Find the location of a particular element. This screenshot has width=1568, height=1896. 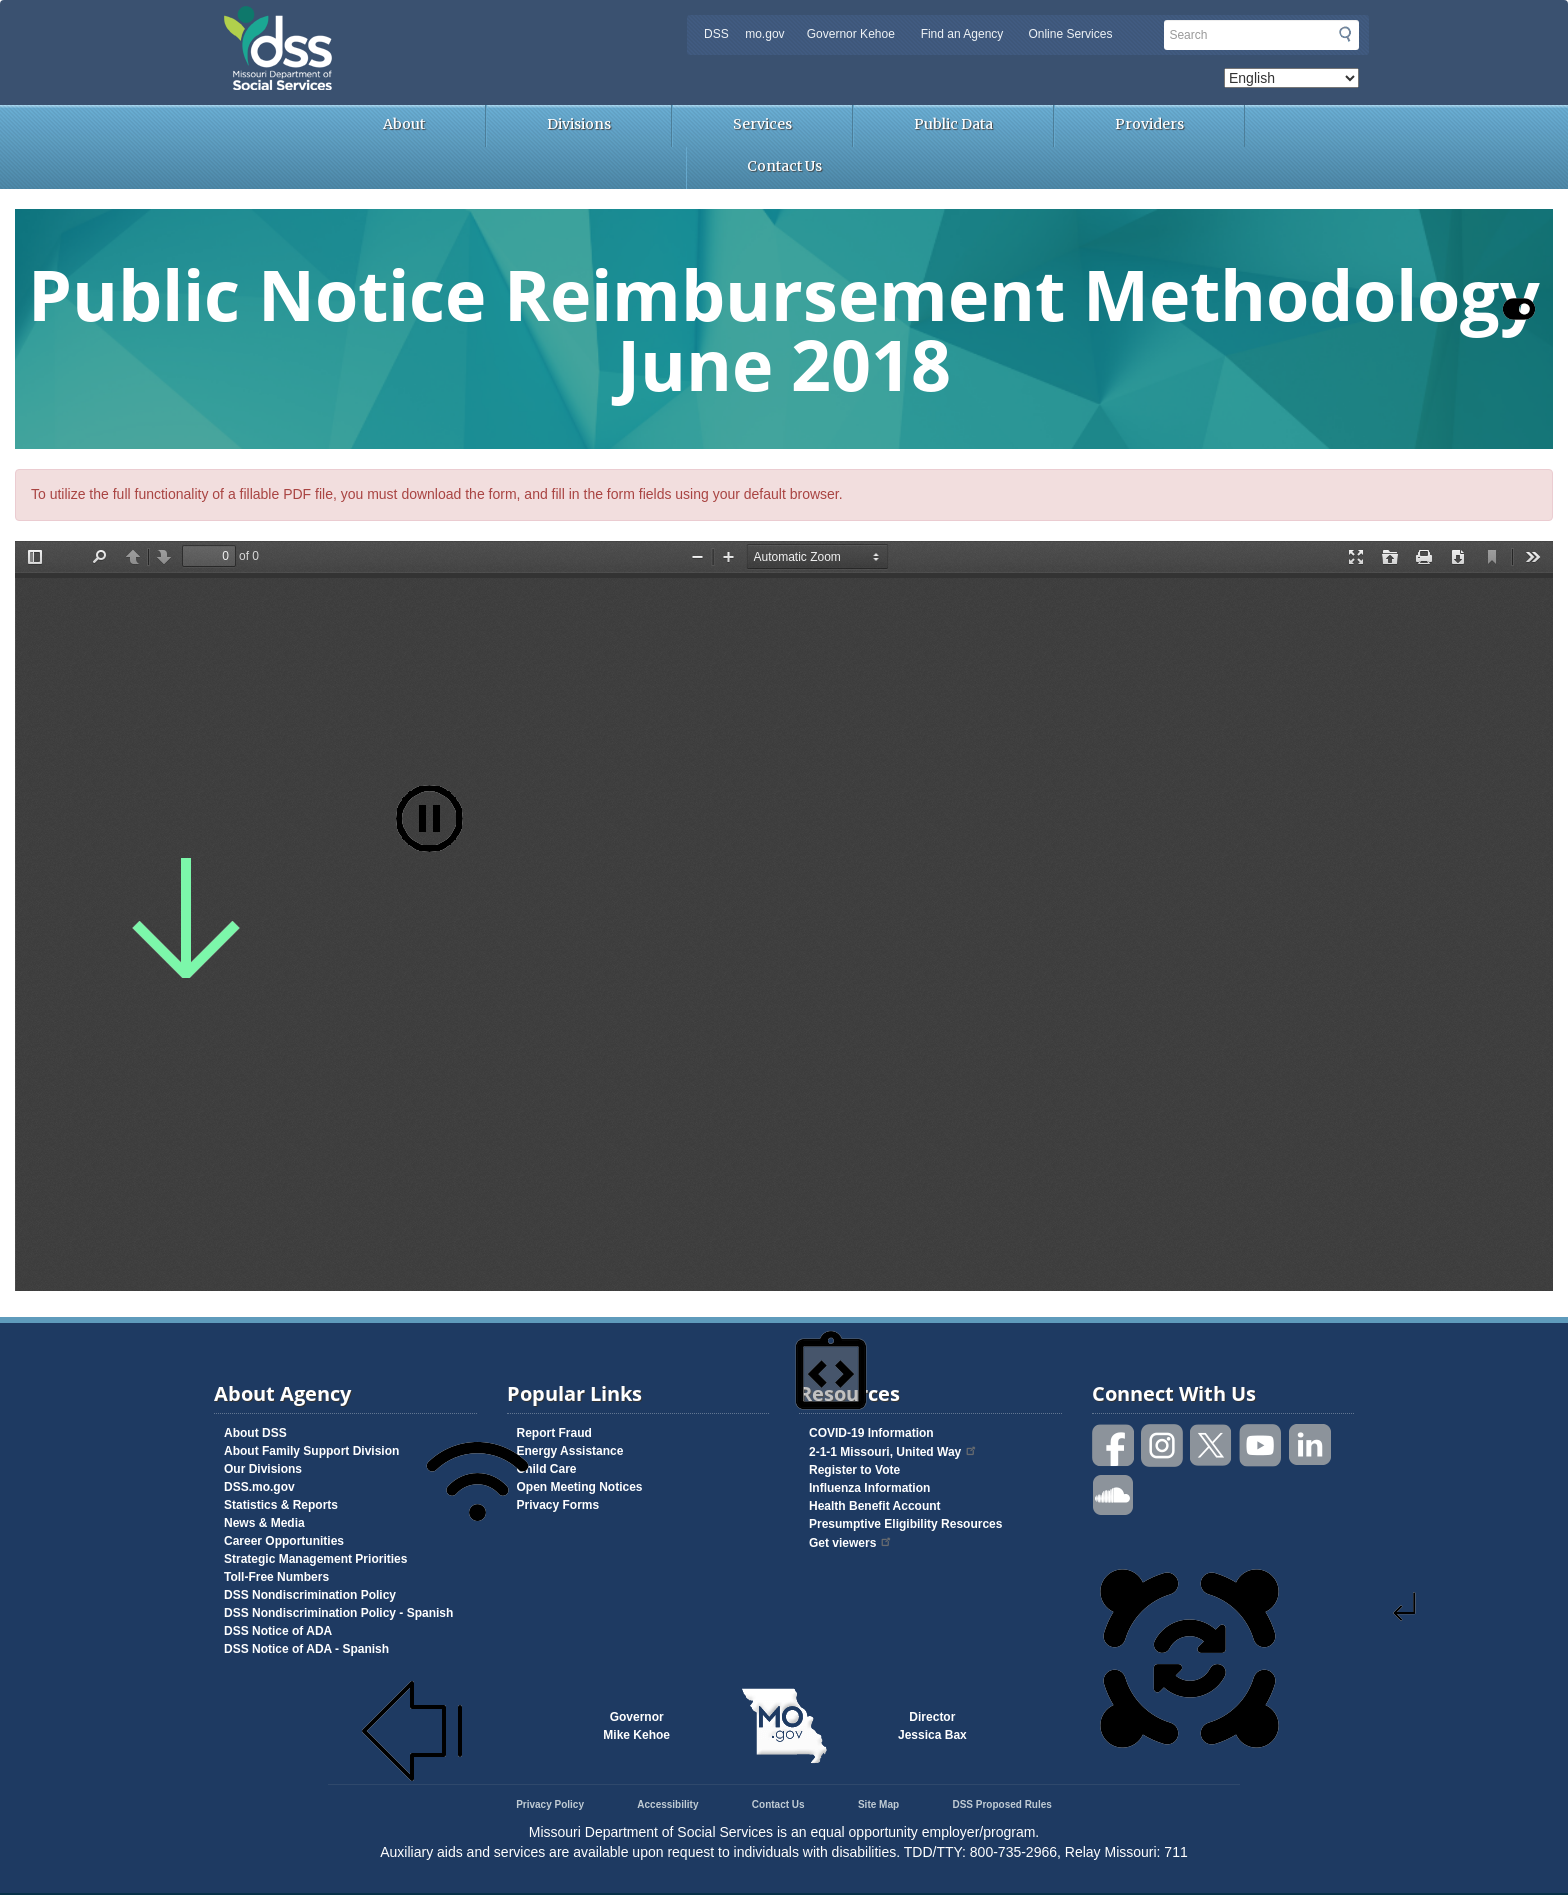

pause media playback is located at coordinates (429, 818).